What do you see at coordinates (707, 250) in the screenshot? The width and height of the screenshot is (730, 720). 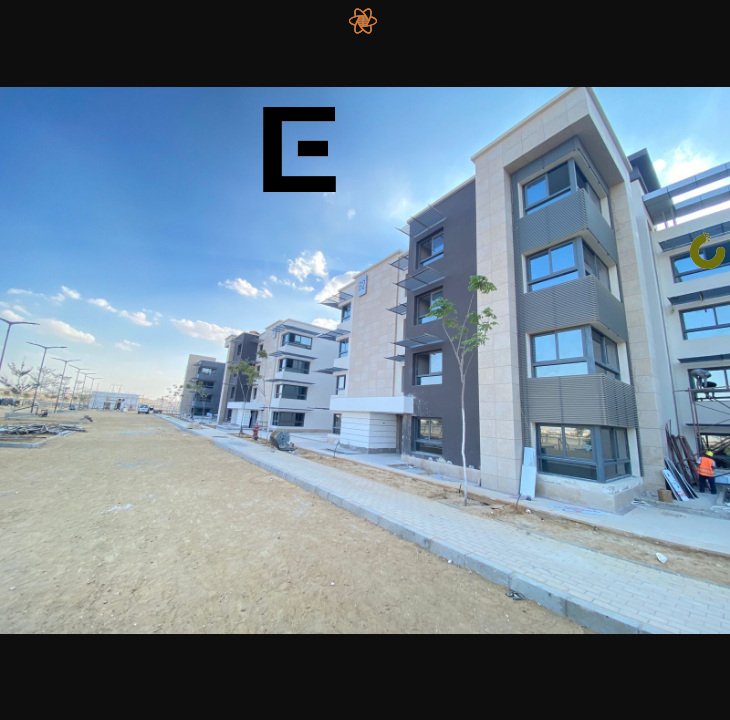 I see `macpaw company logo` at bounding box center [707, 250].